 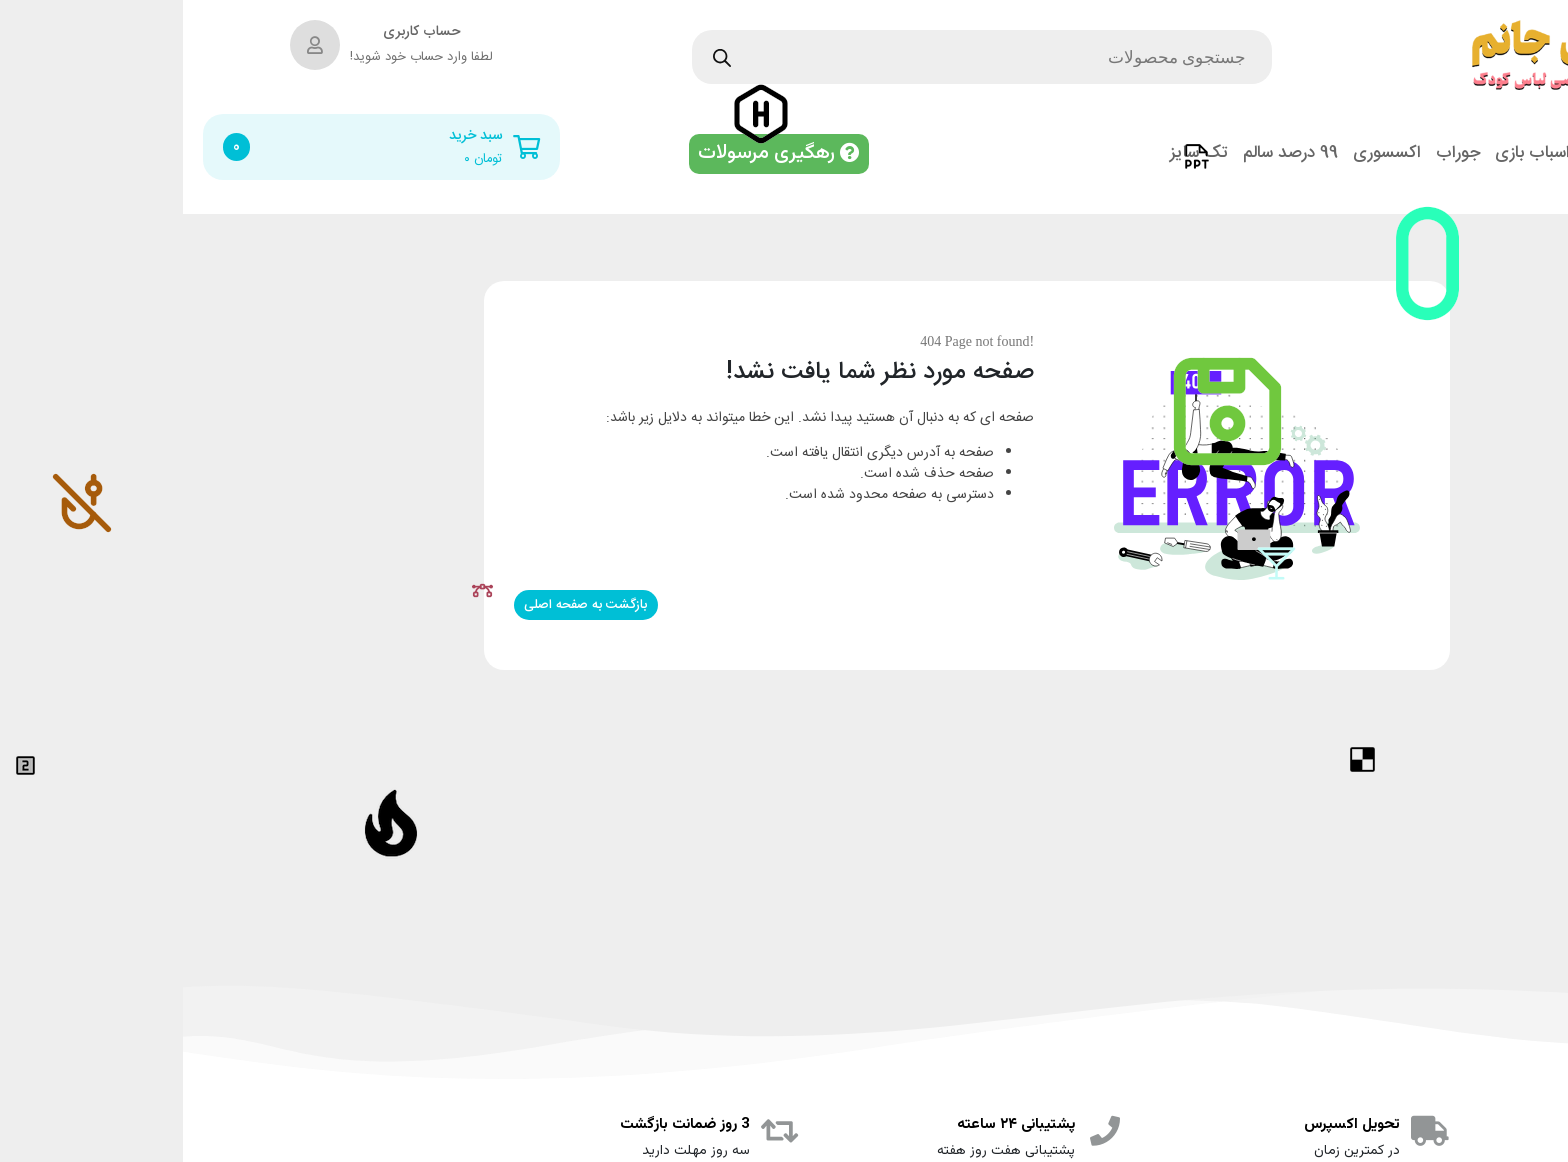 What do you see at coordinates (1196, 157) in the screenshot?
I see `open a PowerPoint presentation file` at bounding box center [1196, 157].